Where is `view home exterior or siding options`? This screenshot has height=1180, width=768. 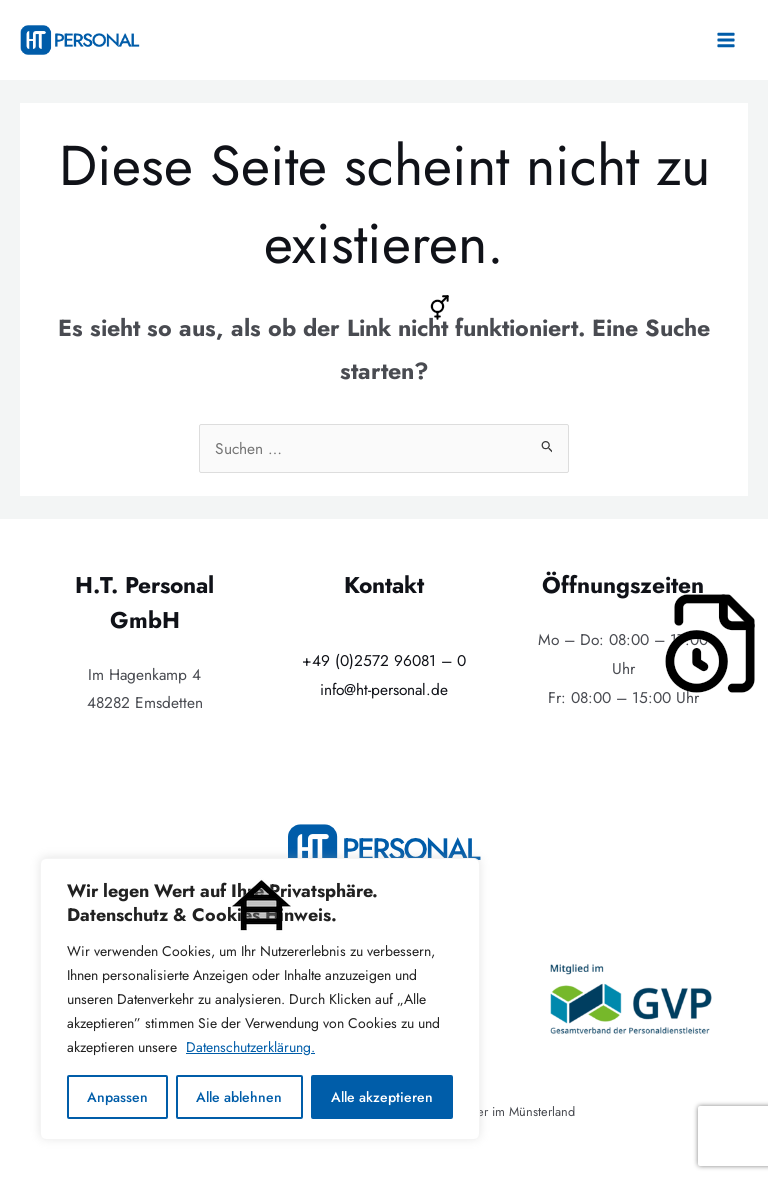 view home exterior or siding options is located at coordinates (261, 906).